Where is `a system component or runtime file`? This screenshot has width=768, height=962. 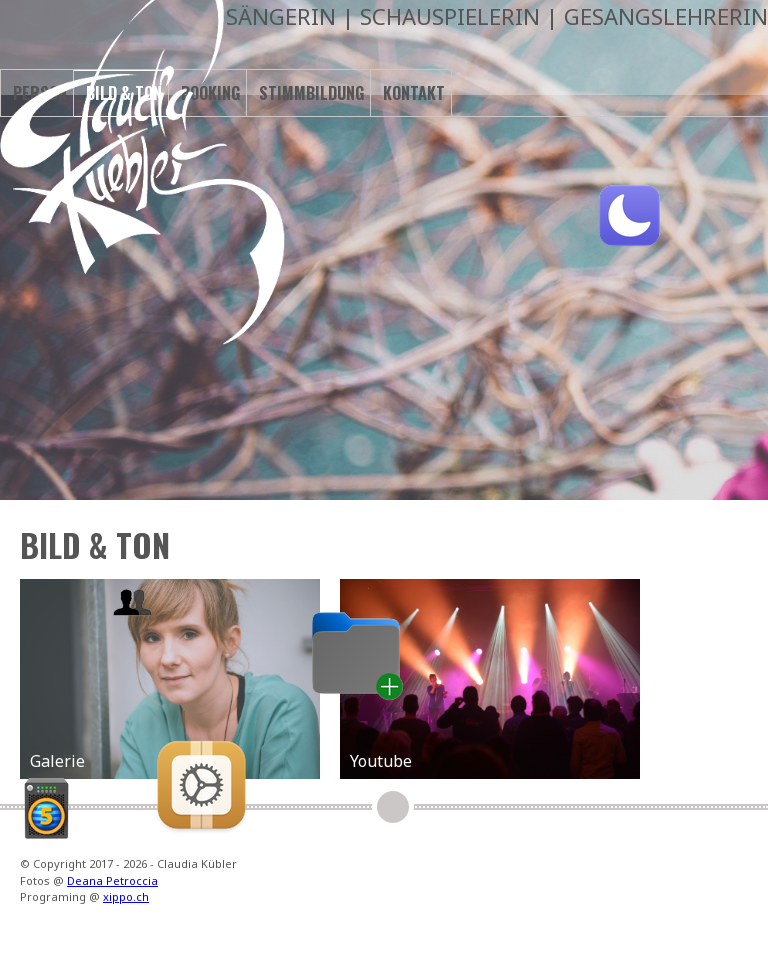
a system component or runtime file is located at coordinates (201, 786).